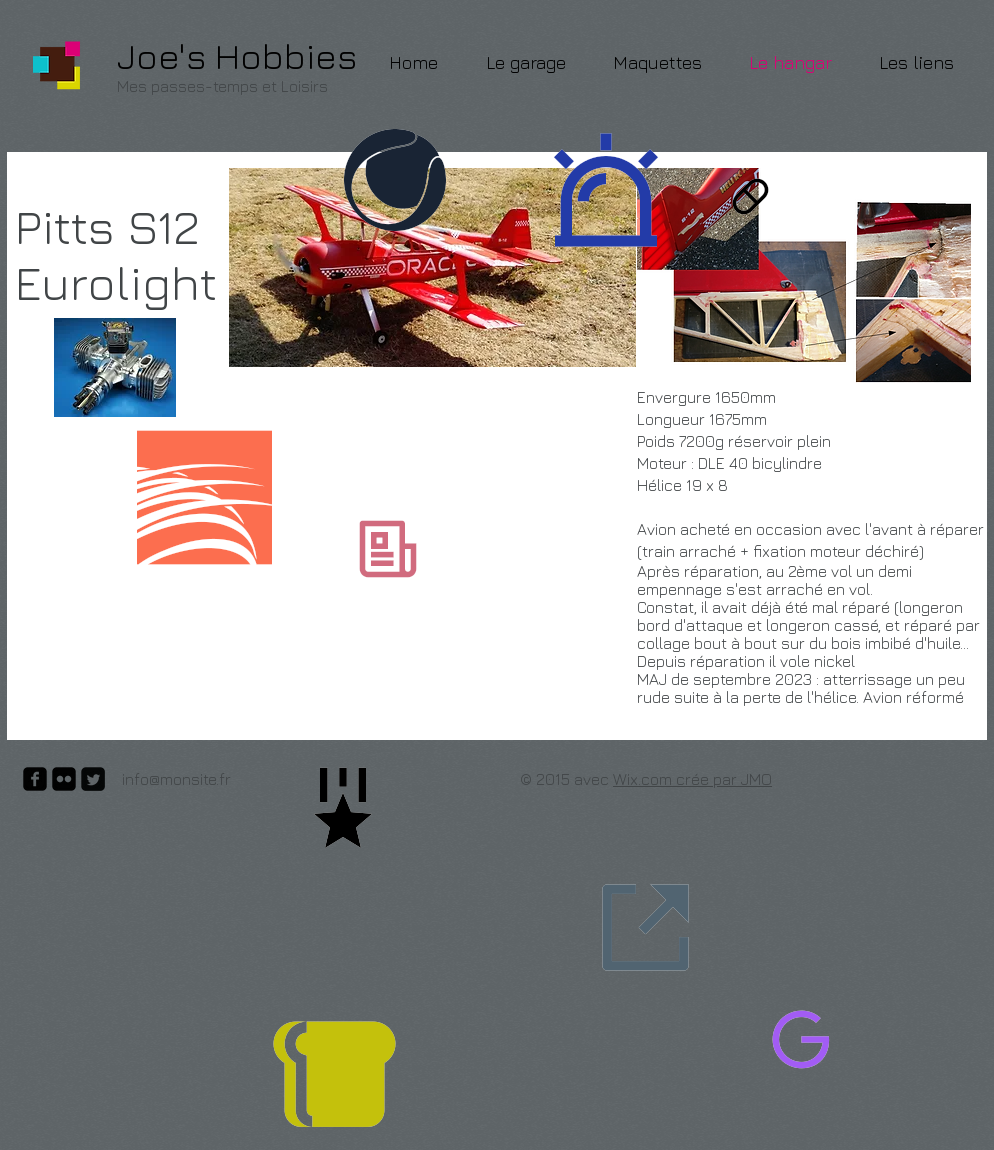 The width and height of the screenshot is (994, 1150). Describe the element at coordinates (395, 180) in the screenshot. I see `open Cinema 4D application` at that location.